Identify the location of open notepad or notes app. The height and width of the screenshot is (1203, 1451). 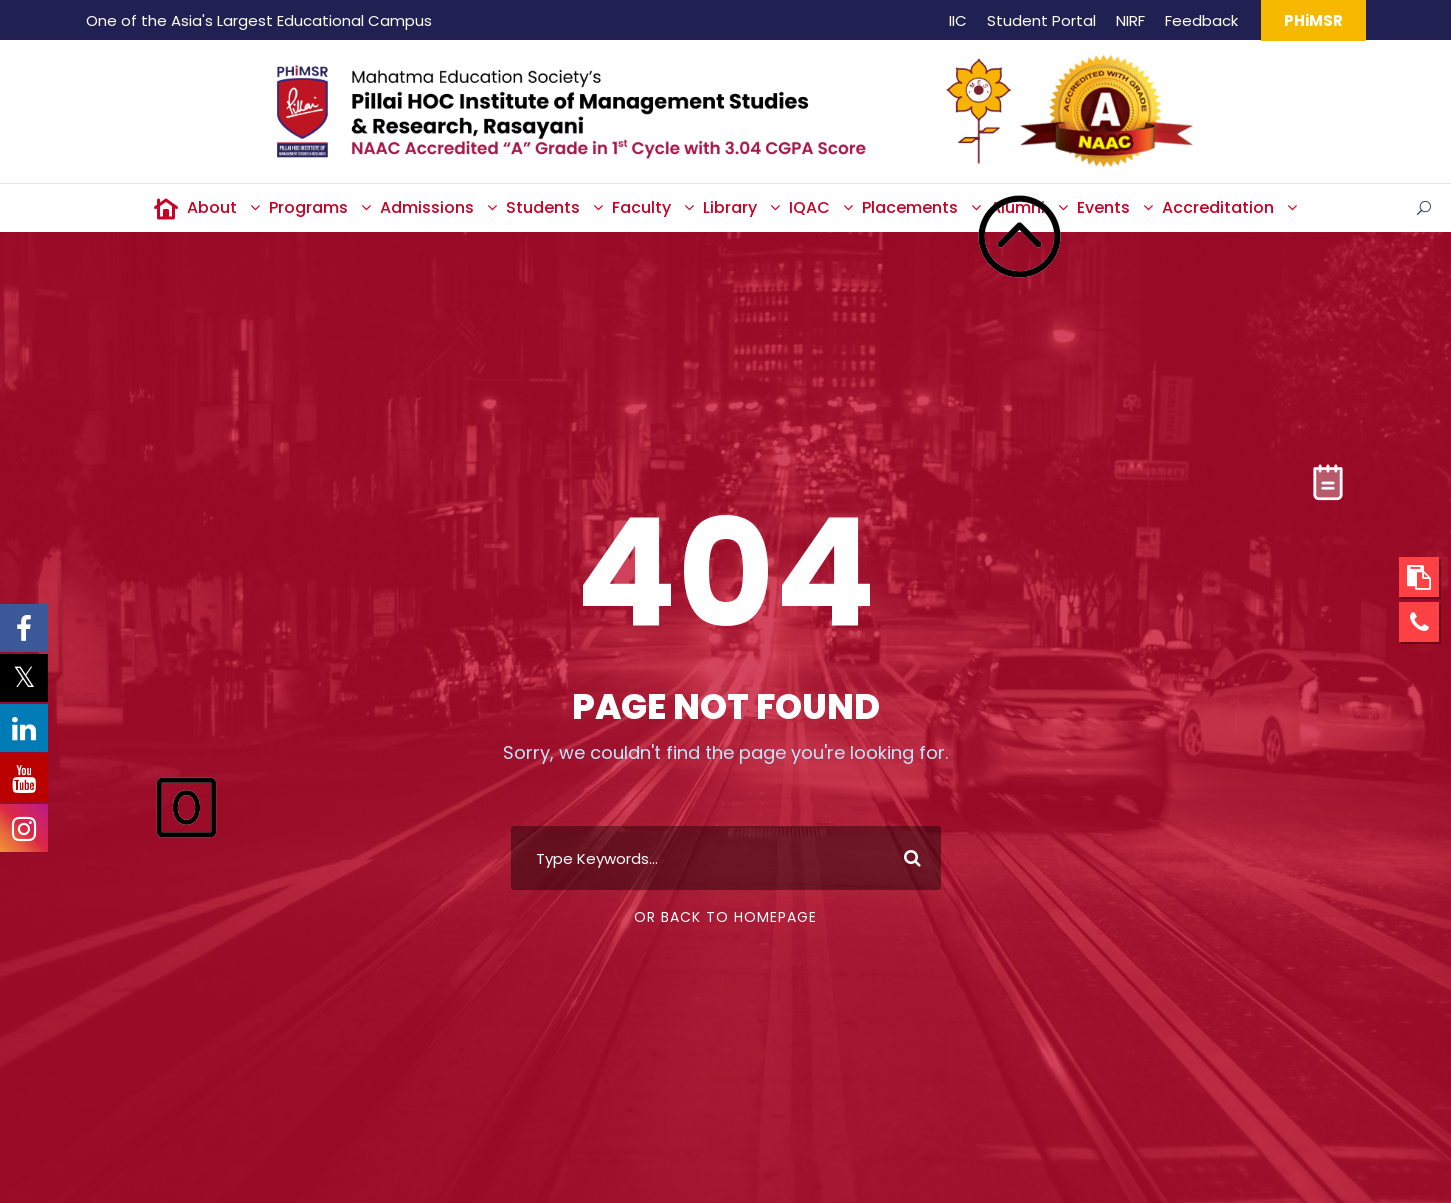
(1328, 483).